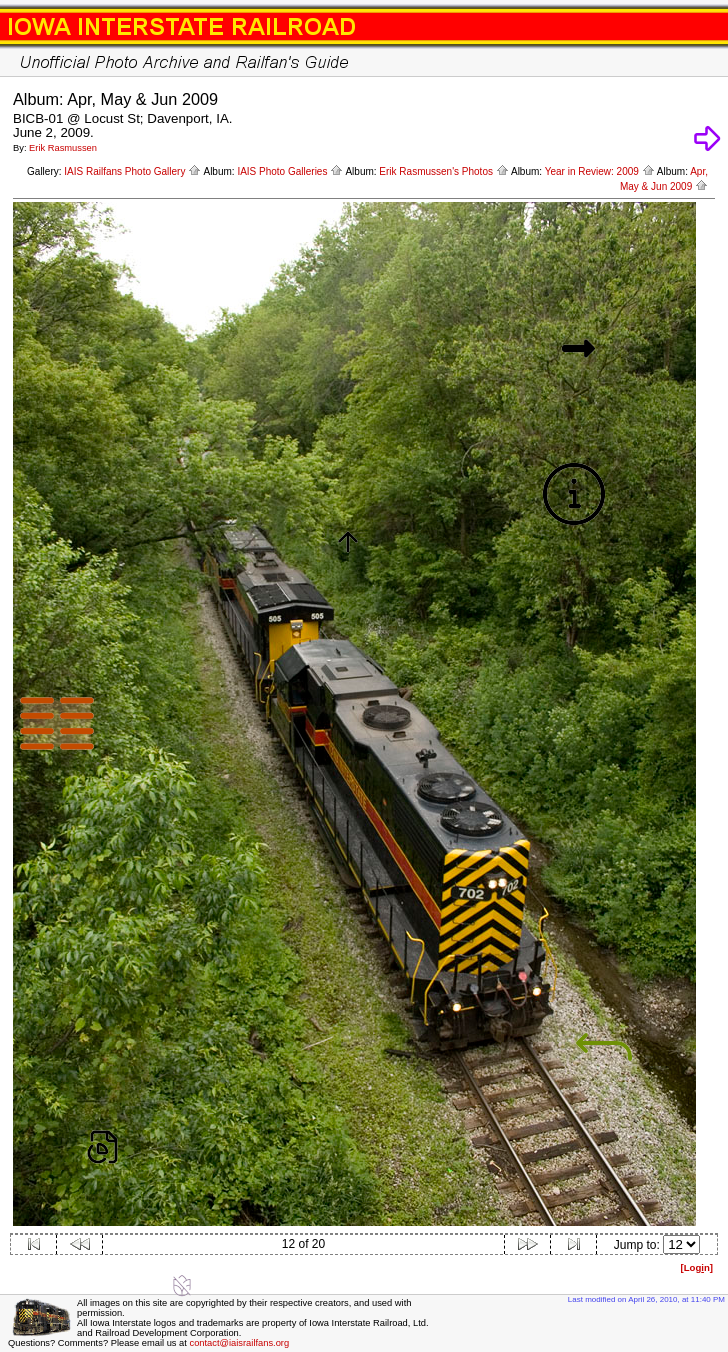  I want to click on proceed to the next step, so click(578, 348).